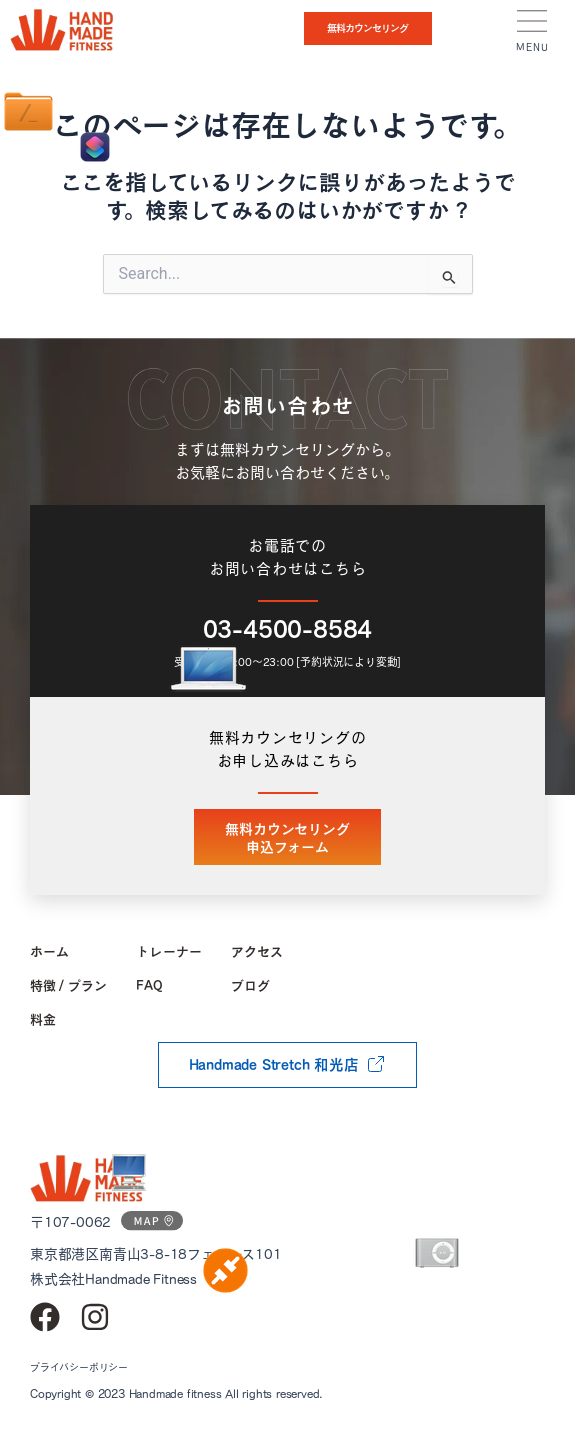 Image resolution: width=575 pixels, height=1455 pixels. What do you see at coordinates (437, 1245) in the screenshot?
I see `iPod shuffle device connected` at bounding box center [437, 1245].